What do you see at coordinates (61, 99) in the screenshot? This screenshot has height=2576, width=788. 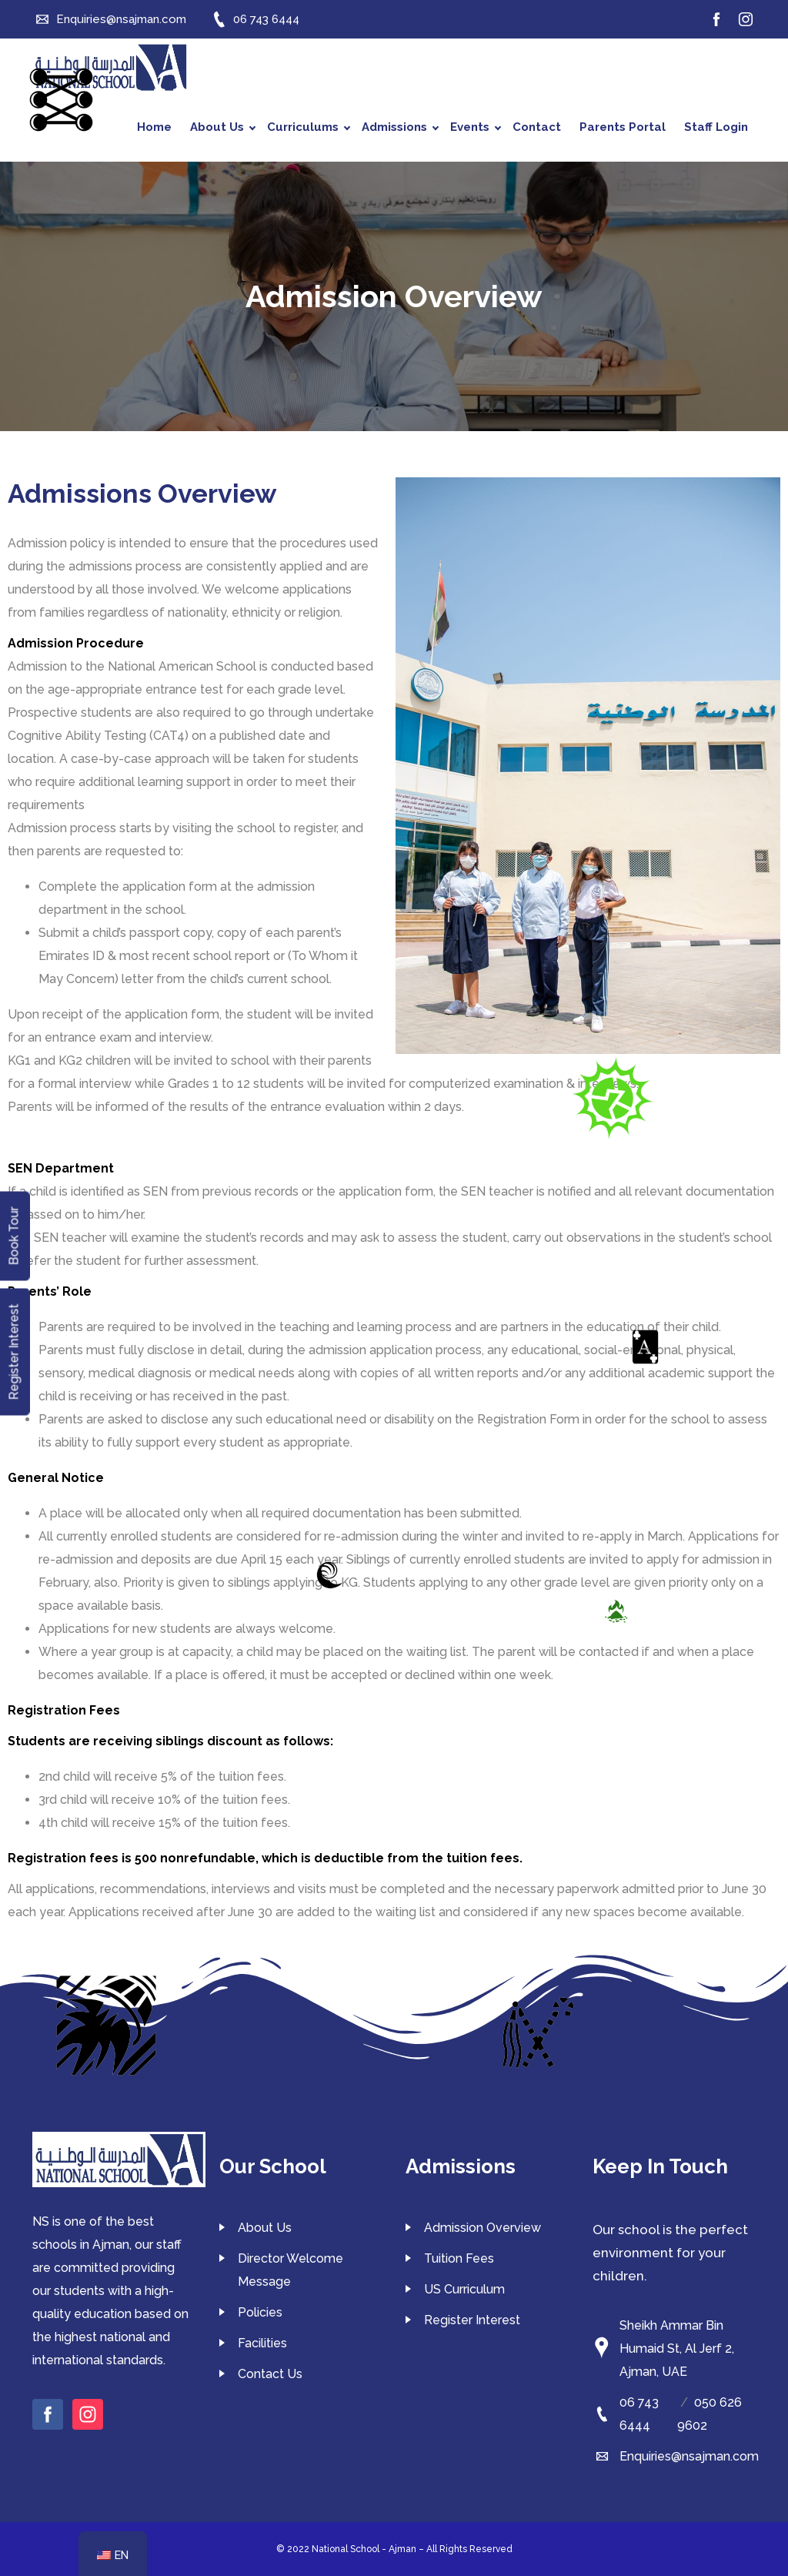 I see `neural network or machine learning feature` at bounding box center [61, 99].